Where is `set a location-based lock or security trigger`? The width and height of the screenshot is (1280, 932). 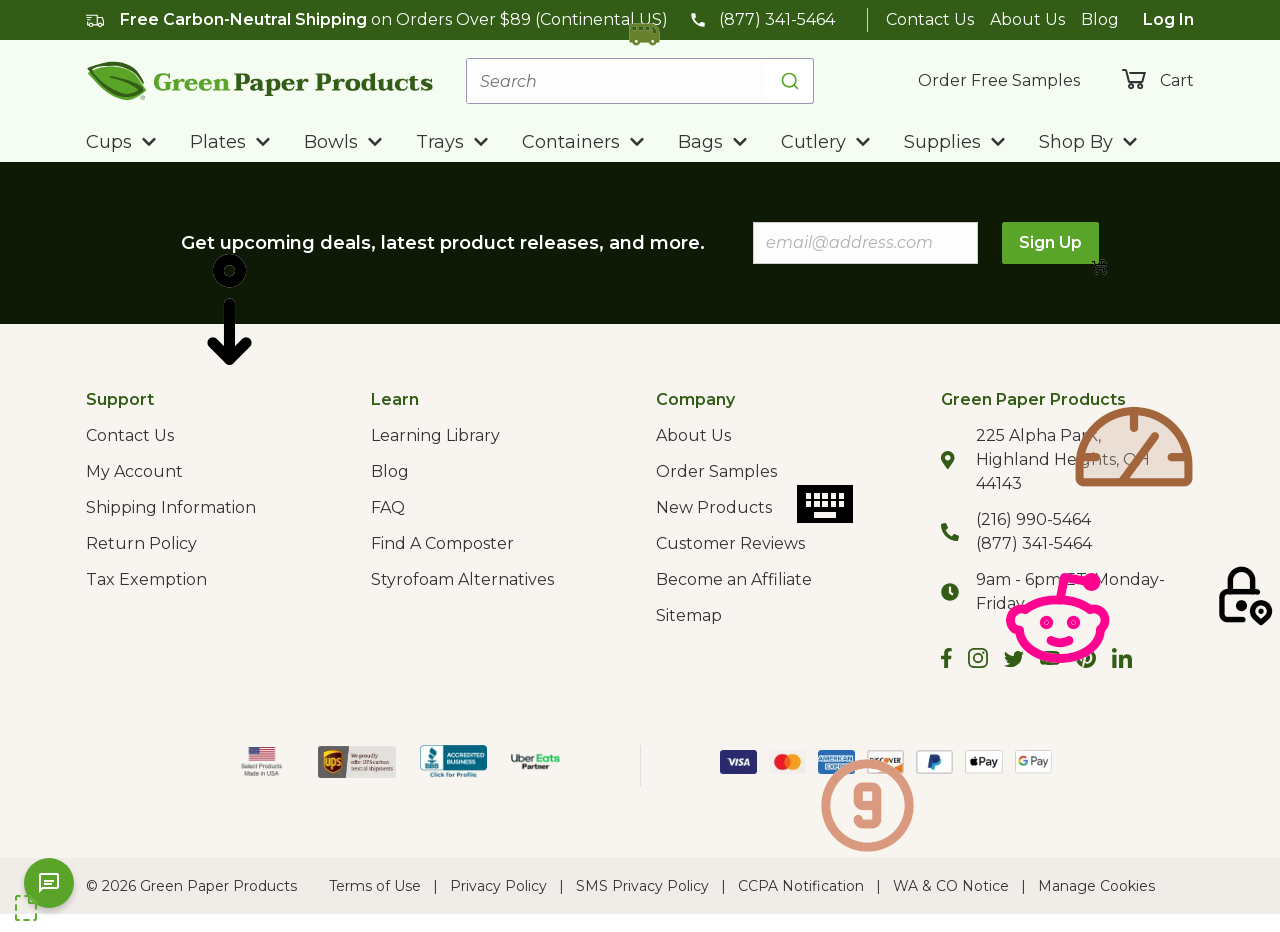 set a location-based lock or security trigger is located at coordinates (1241, 594).